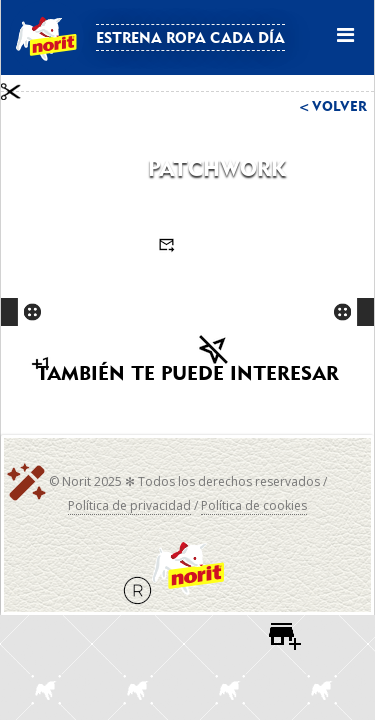  I want to click on forward an email to another recipient, so click(166, 244).